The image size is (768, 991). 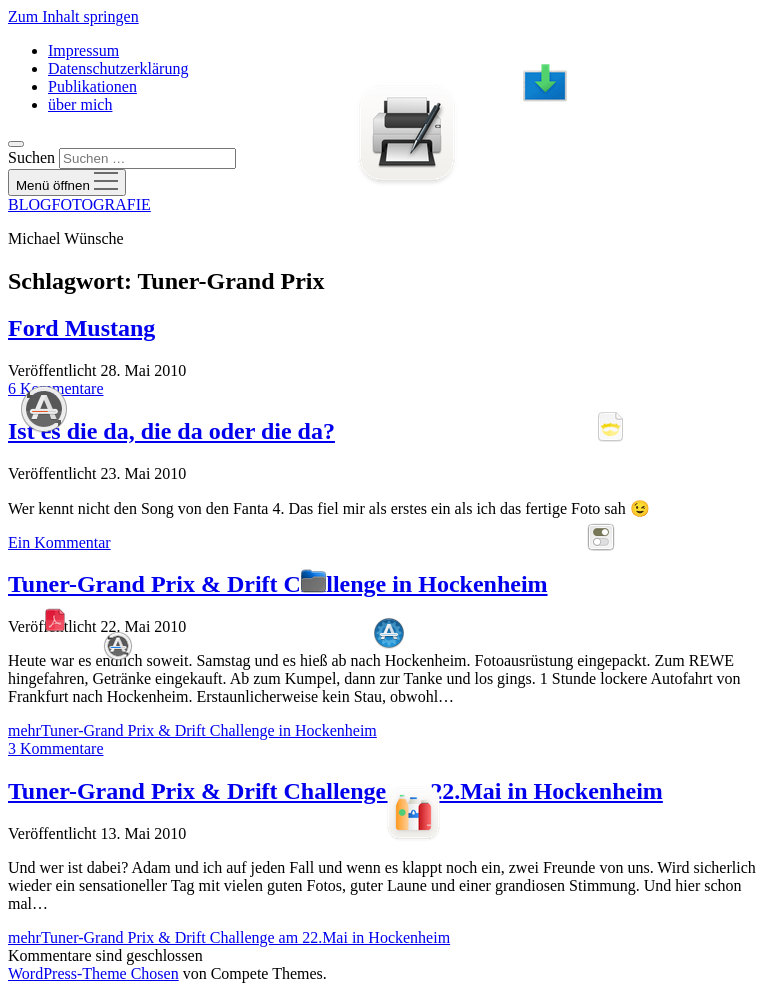 What do you see at coordinates (389, 633) in the screenshot?
I see `open software properties settings` at bounding box center [389, 633].